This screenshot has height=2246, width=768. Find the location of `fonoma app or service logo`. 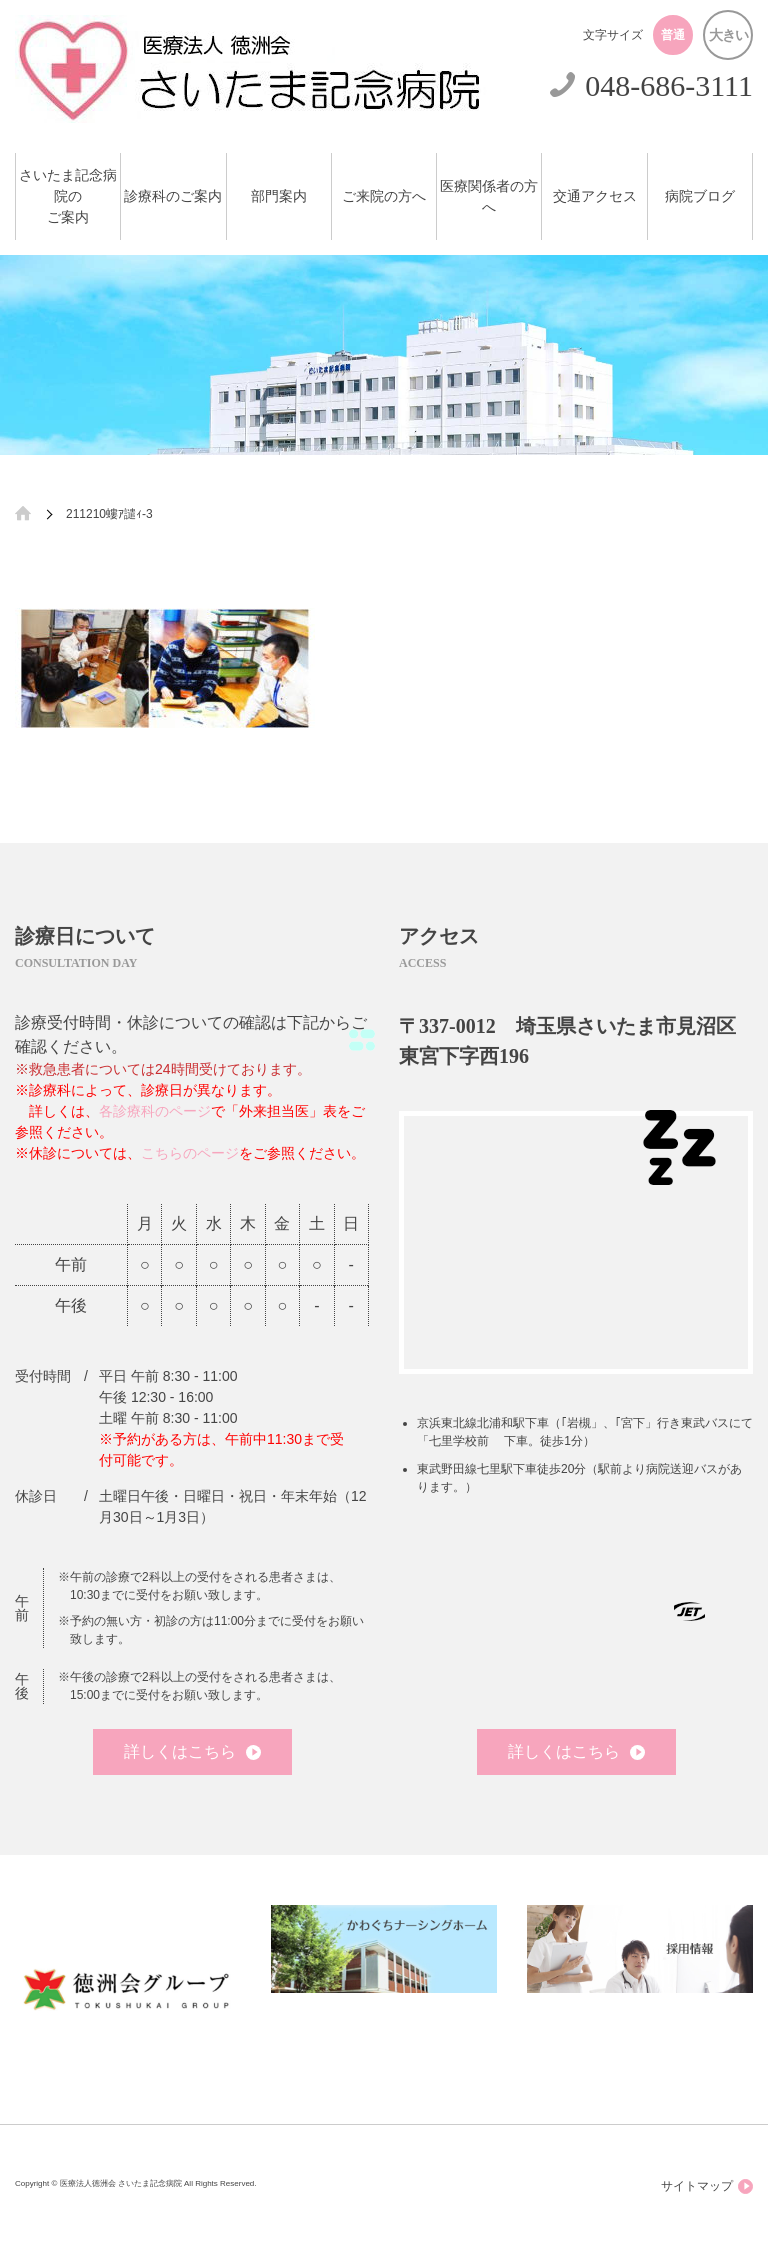

fonoma app or service logo is located at coordinates (362, 1040).